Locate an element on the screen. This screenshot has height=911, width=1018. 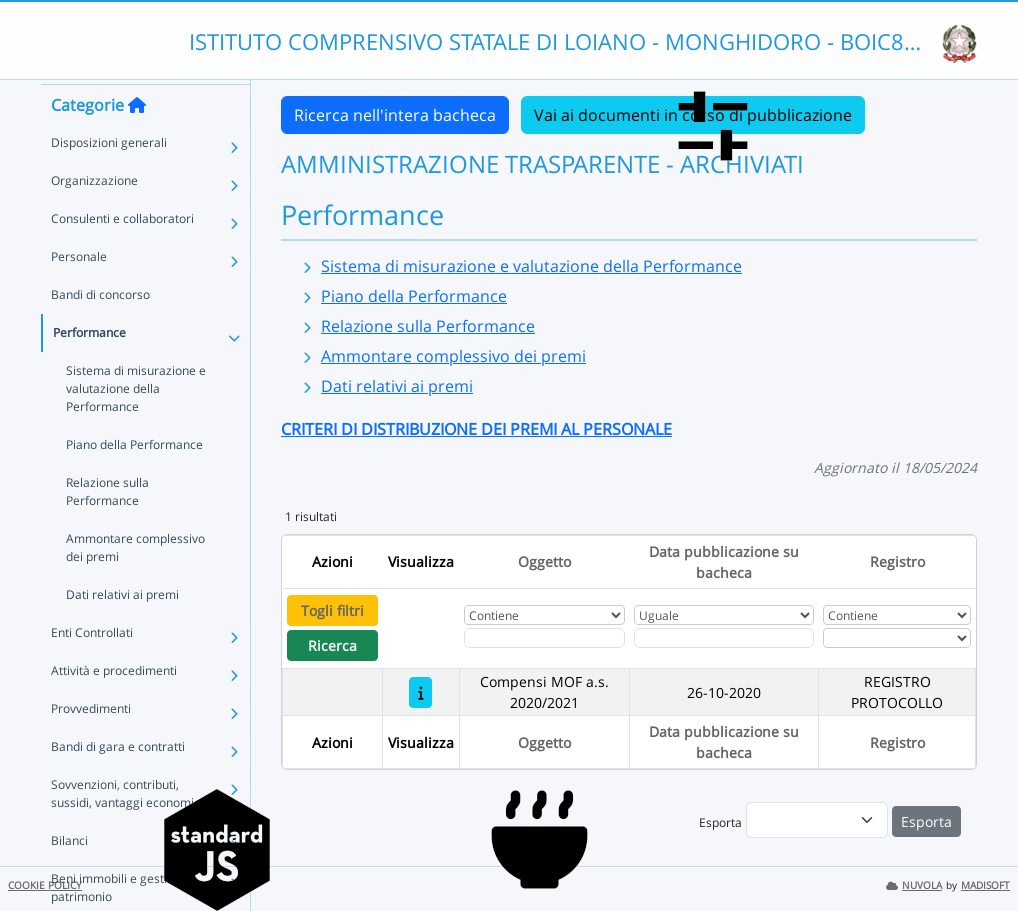
standardjs javascript linting tool logo is located at coordinates (217, 850).